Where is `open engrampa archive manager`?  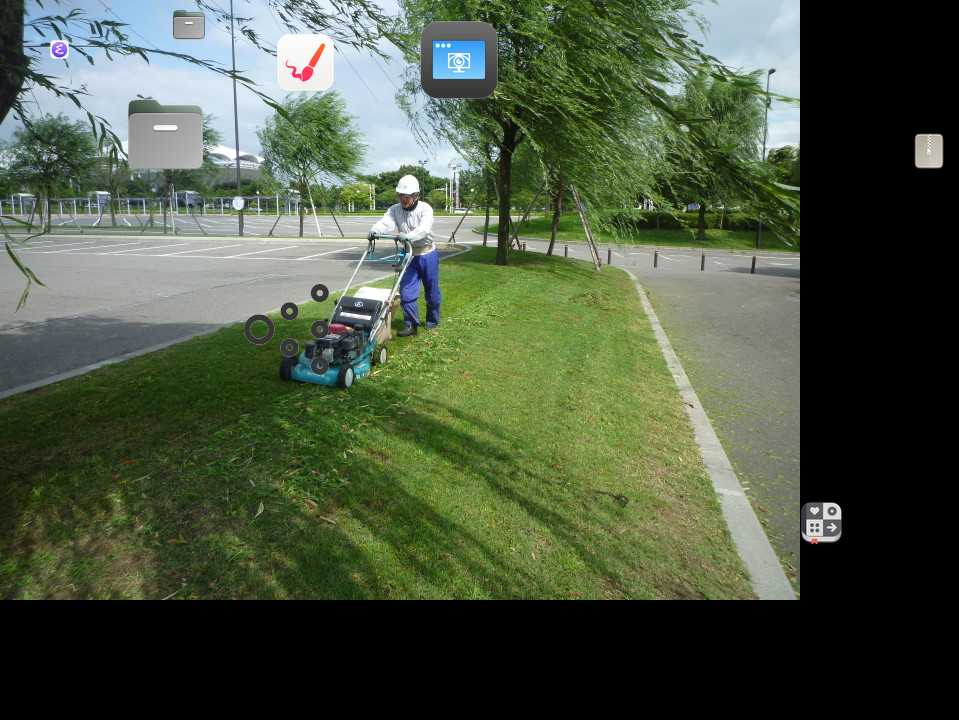 open engrampa archive manager is located at coordinates (929, 151).